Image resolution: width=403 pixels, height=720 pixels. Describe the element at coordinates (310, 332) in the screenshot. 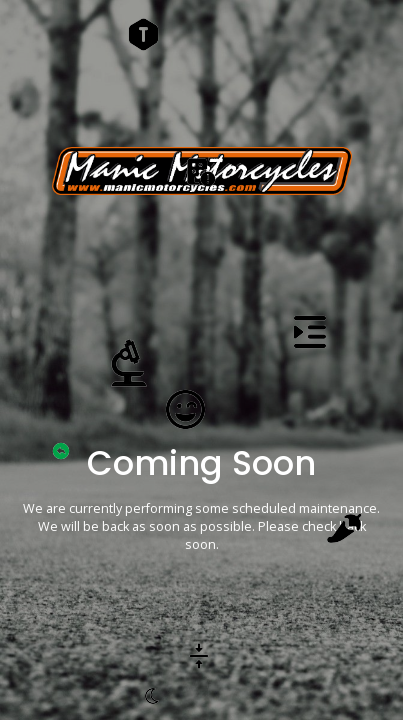

I see `increase text indentation` at that location.